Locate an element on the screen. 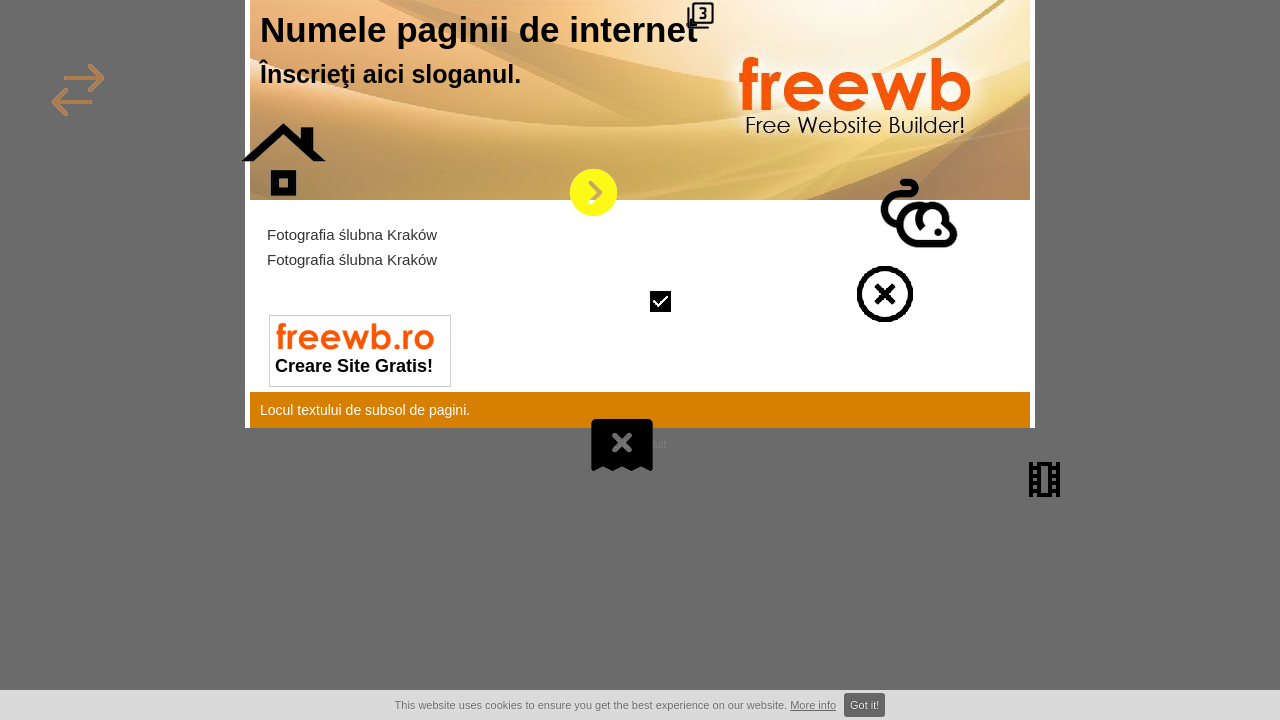 The image size is (1280, 720). access roofing or home improvement services is located at coordinates (283, 161).